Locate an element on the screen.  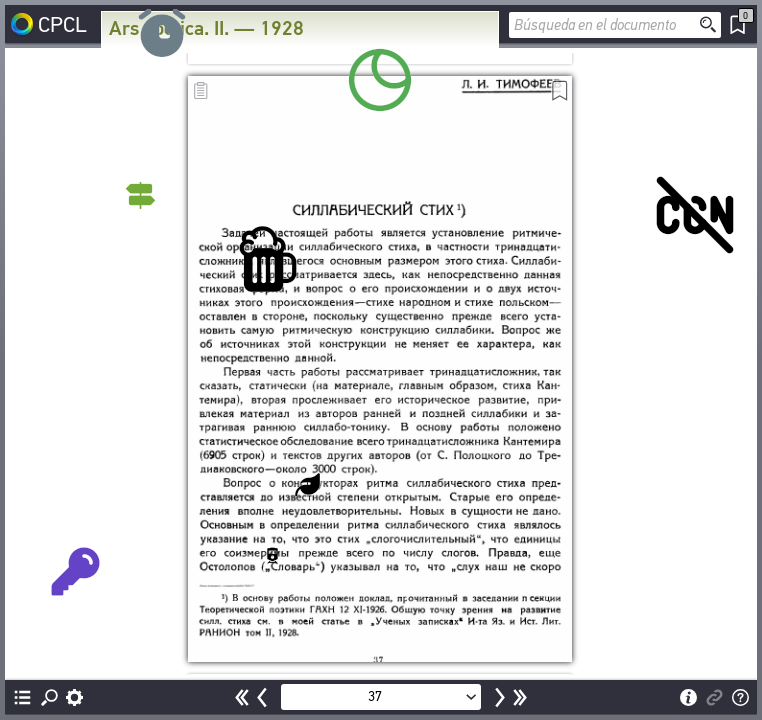
view directions or navigation options is located at coordinates (140, 195).